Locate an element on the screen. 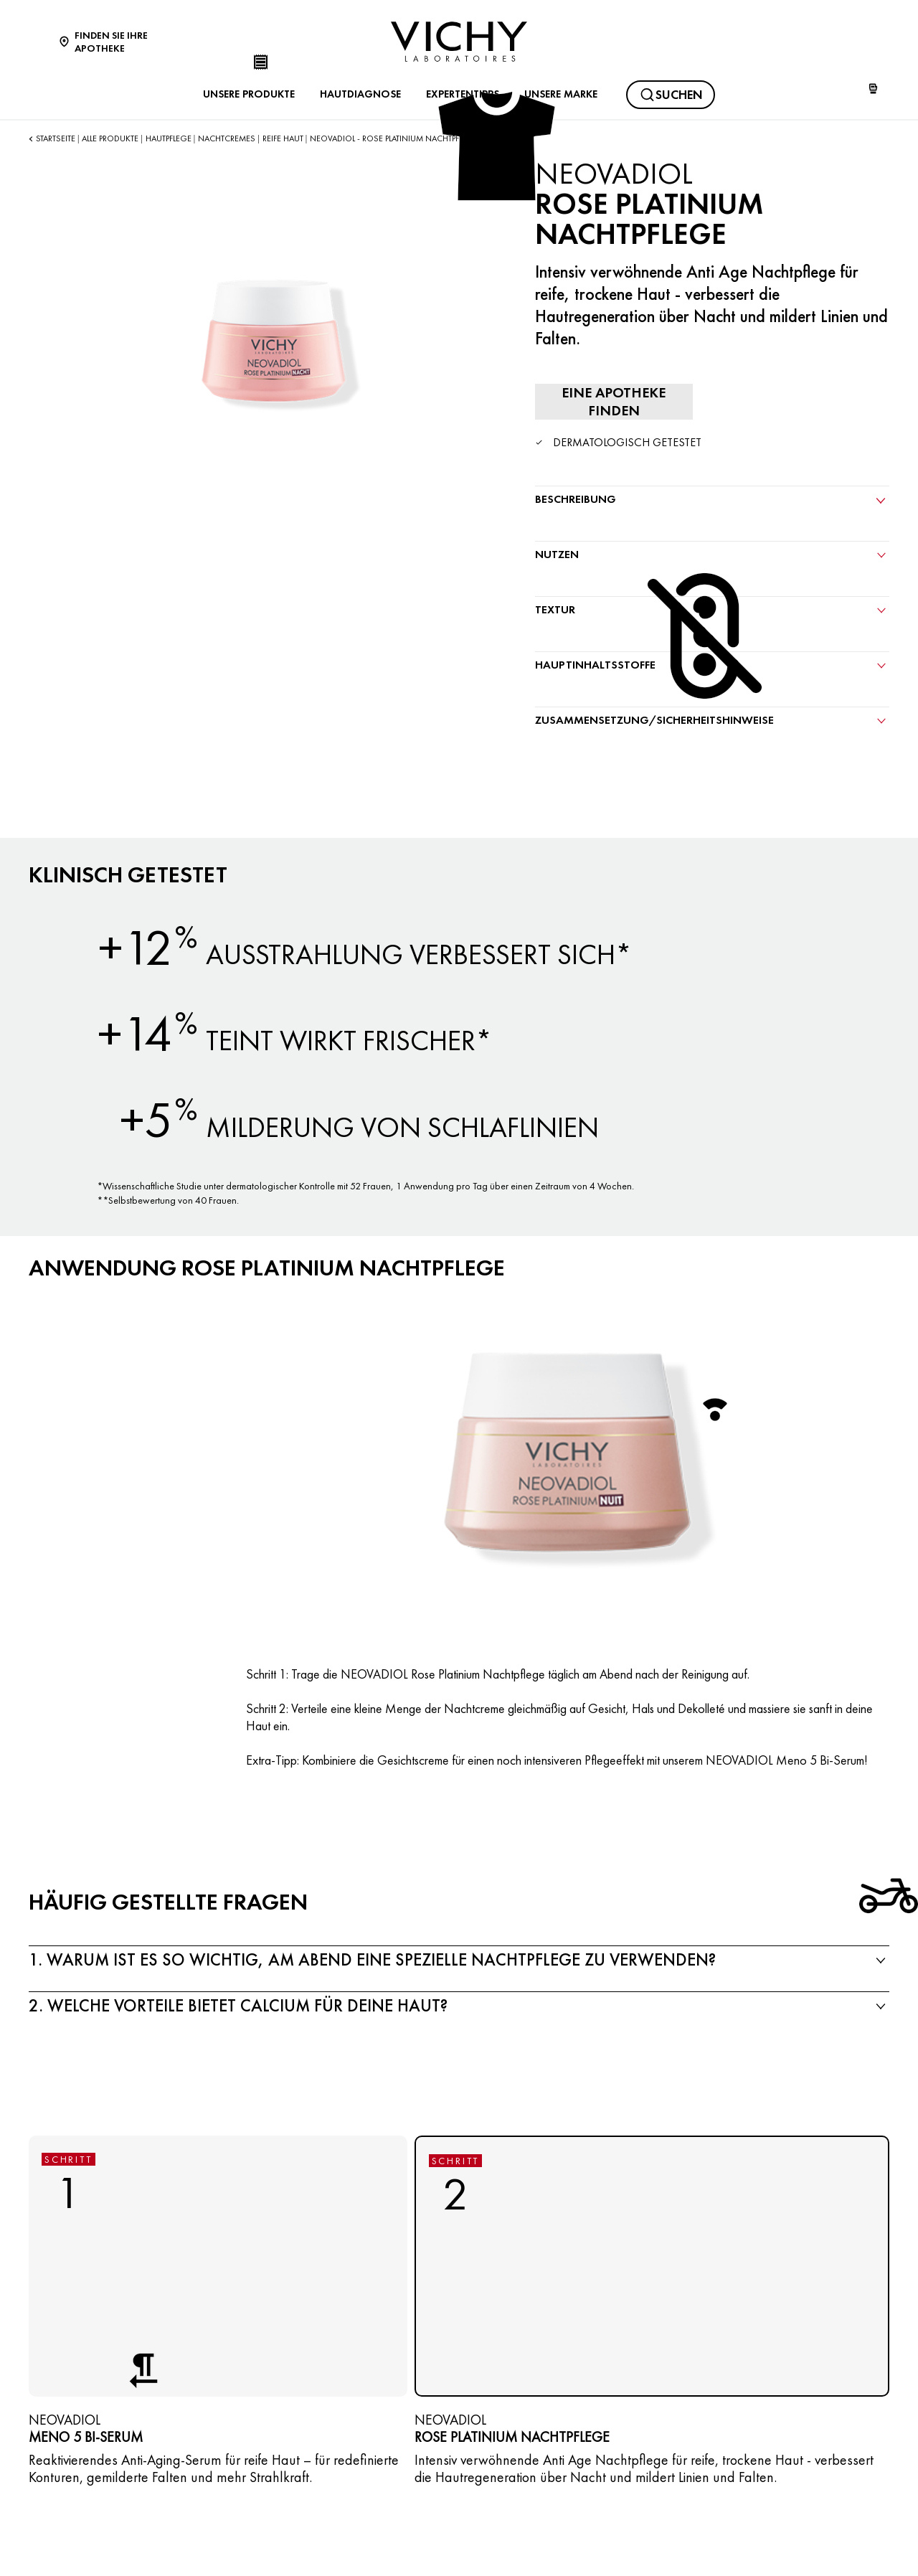 Image resolution: width=918 pixels, height=2576 pixels. calibrate your device's compass is located at coordinates (715, 1410).